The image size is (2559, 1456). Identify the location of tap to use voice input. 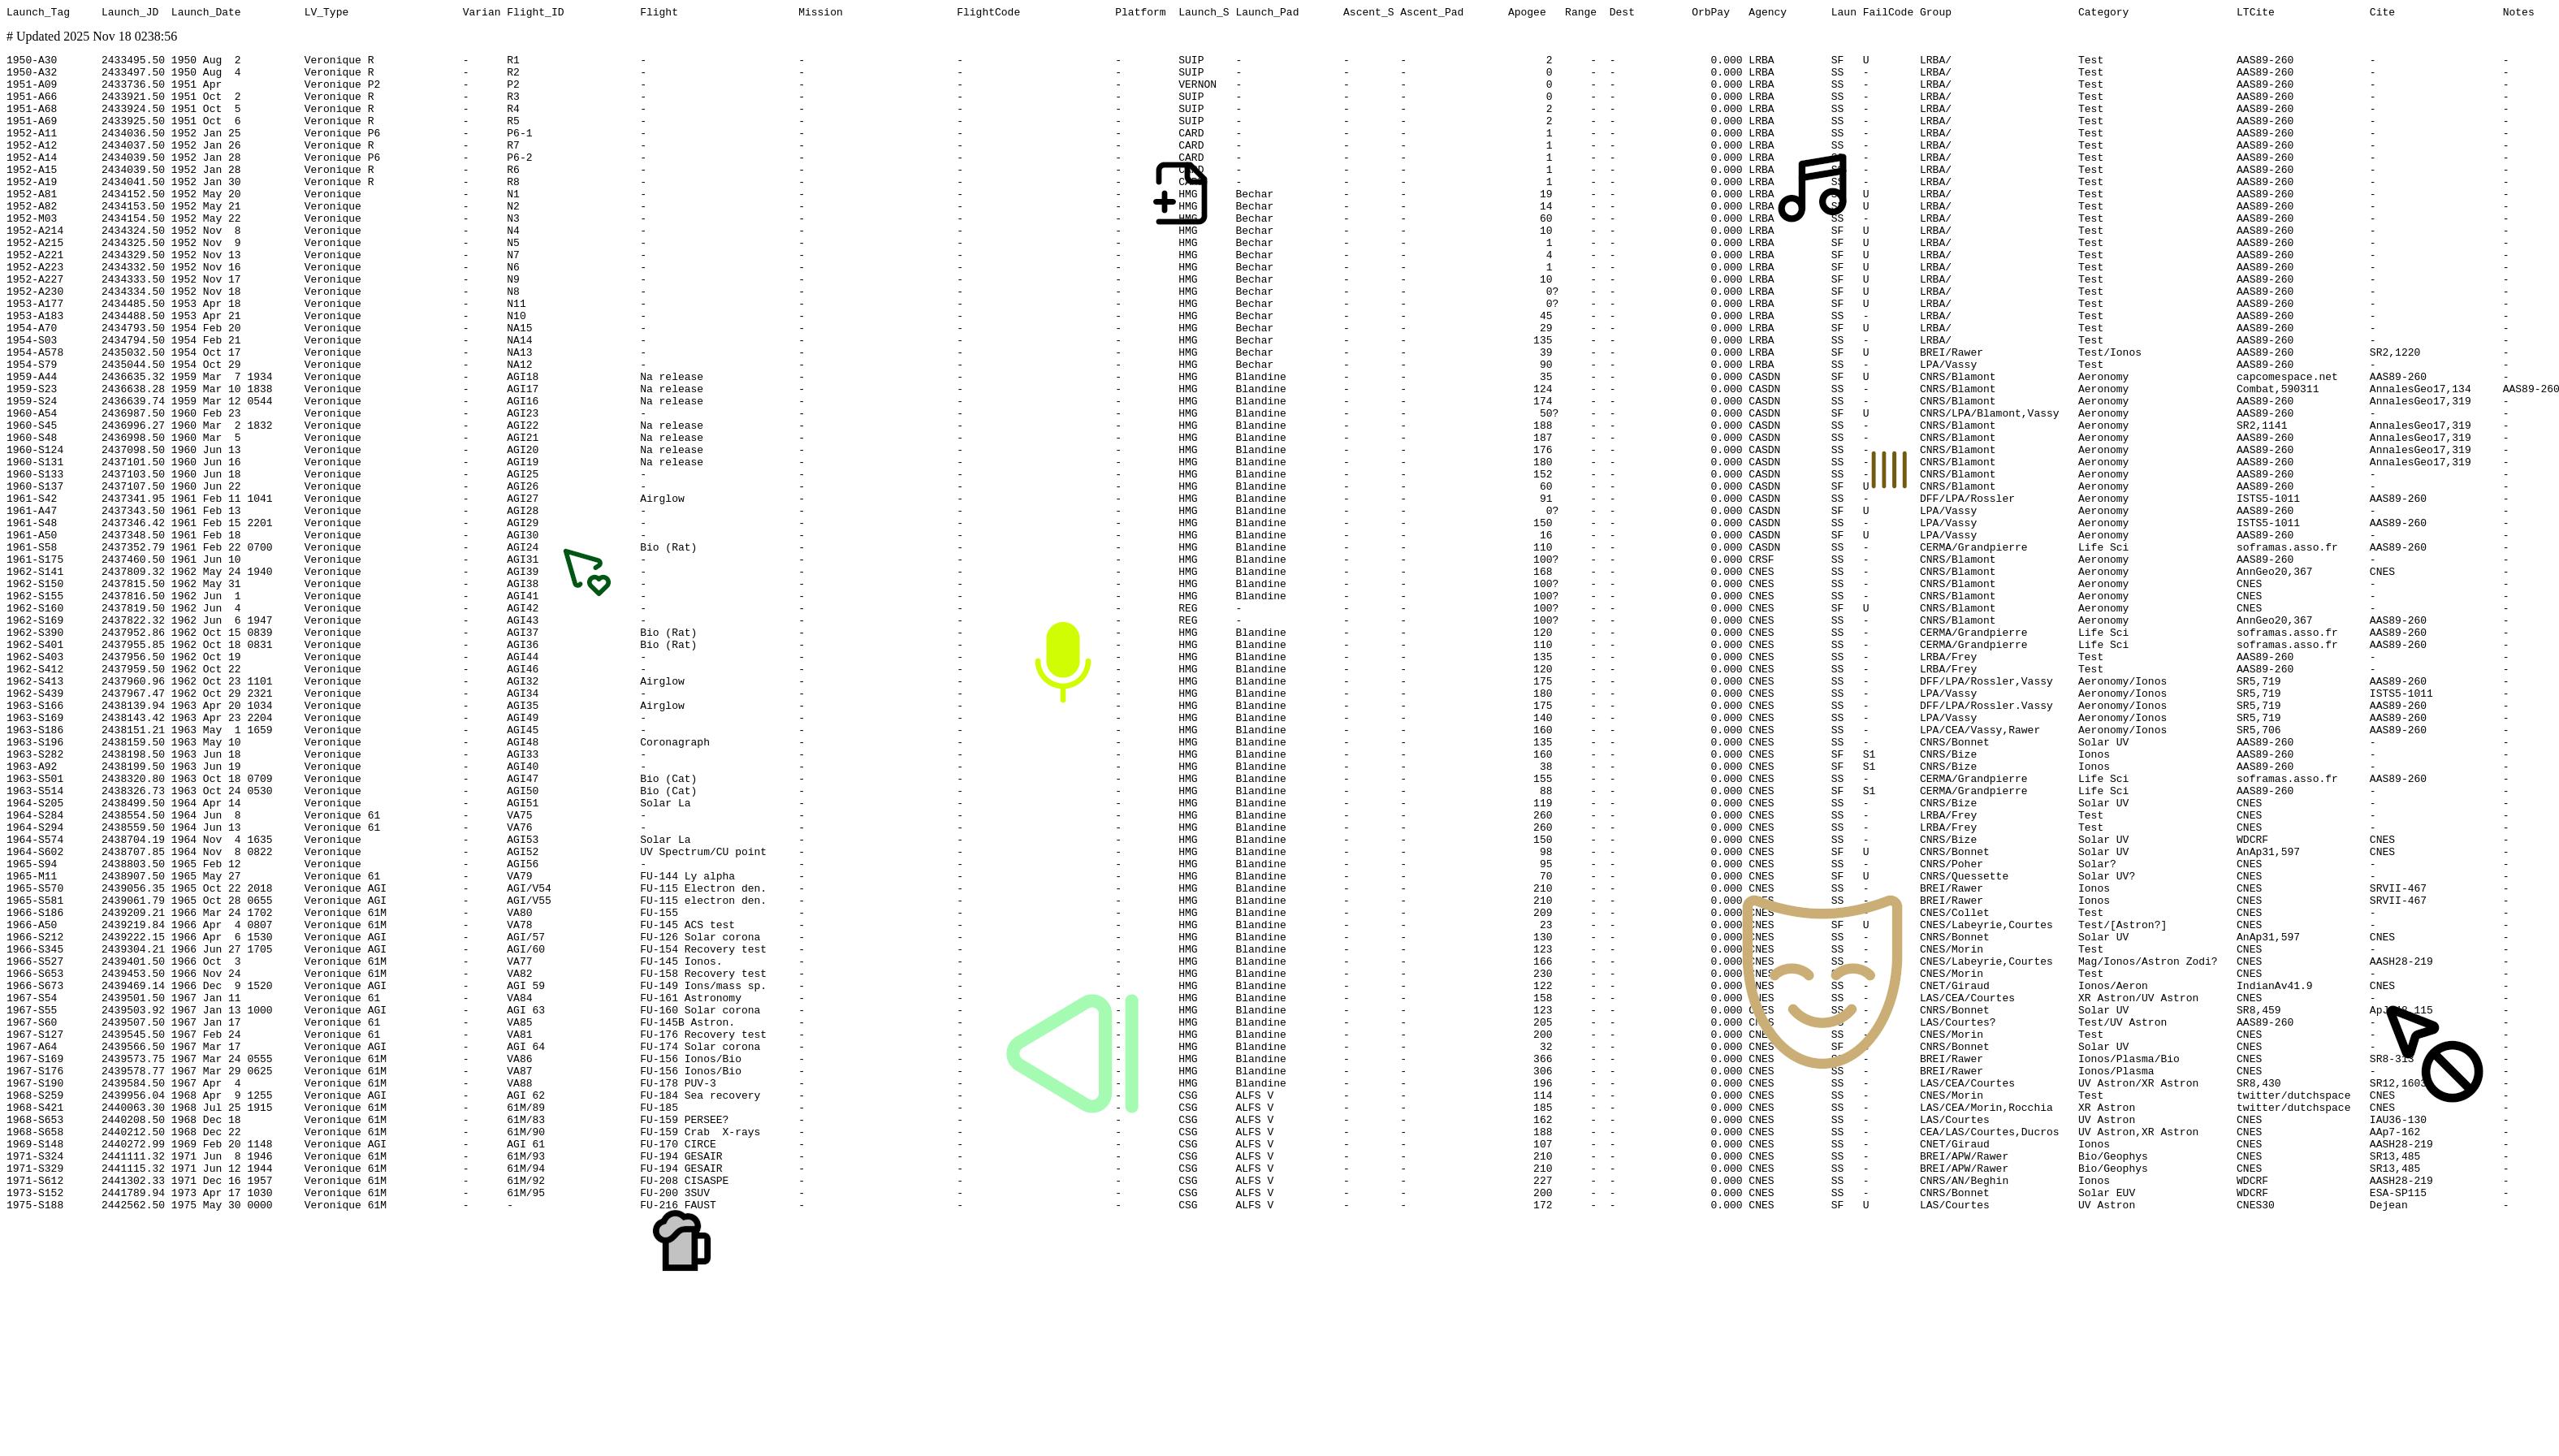
(1063, 661).